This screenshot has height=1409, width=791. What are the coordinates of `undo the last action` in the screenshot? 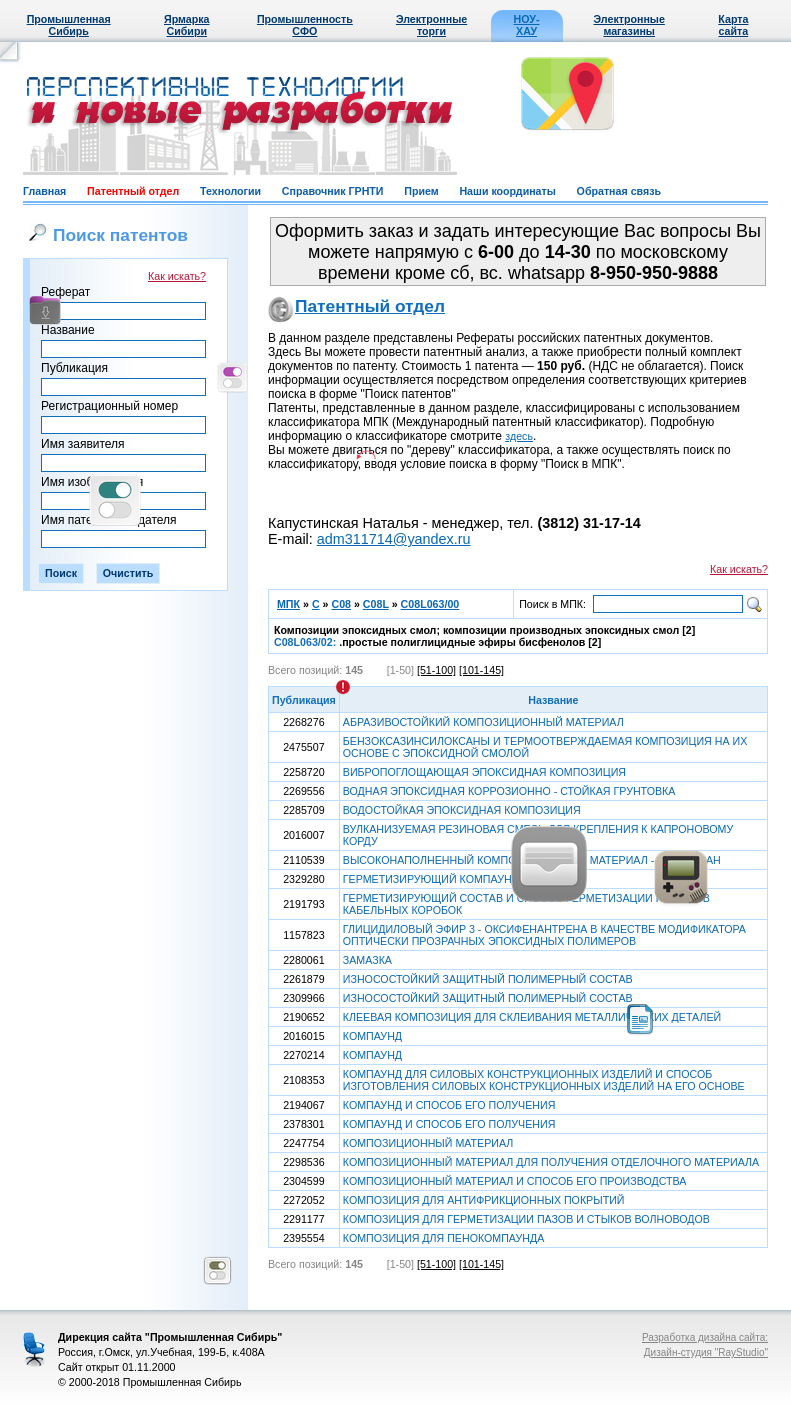 It's located at (366, 455).